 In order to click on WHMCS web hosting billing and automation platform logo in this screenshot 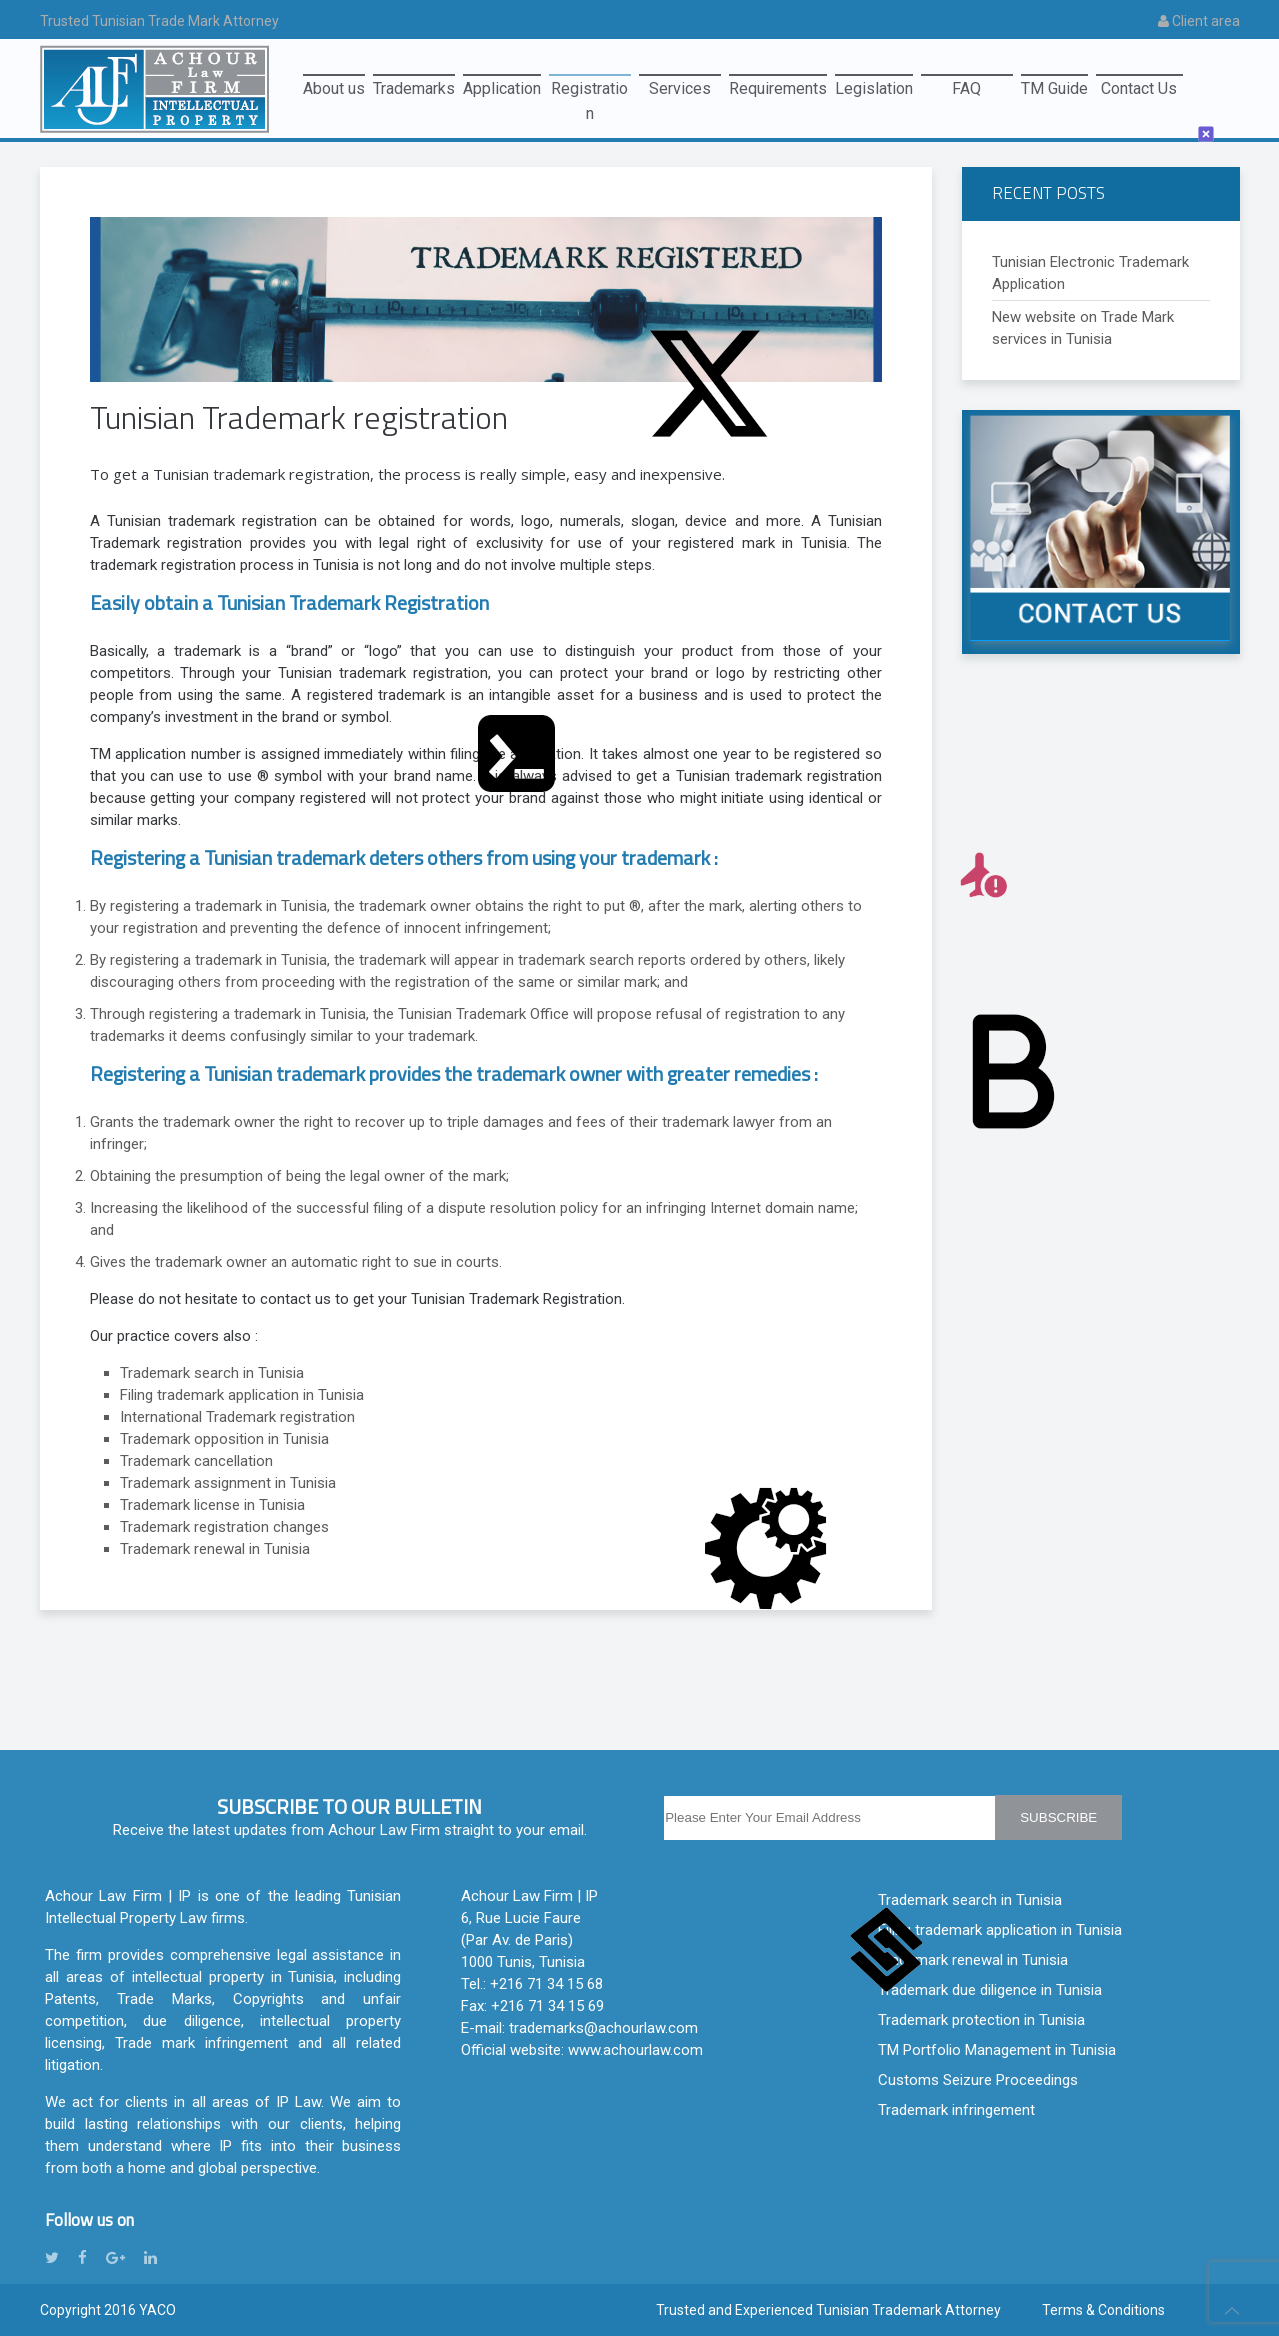, I will do `click(765, 1548)`.